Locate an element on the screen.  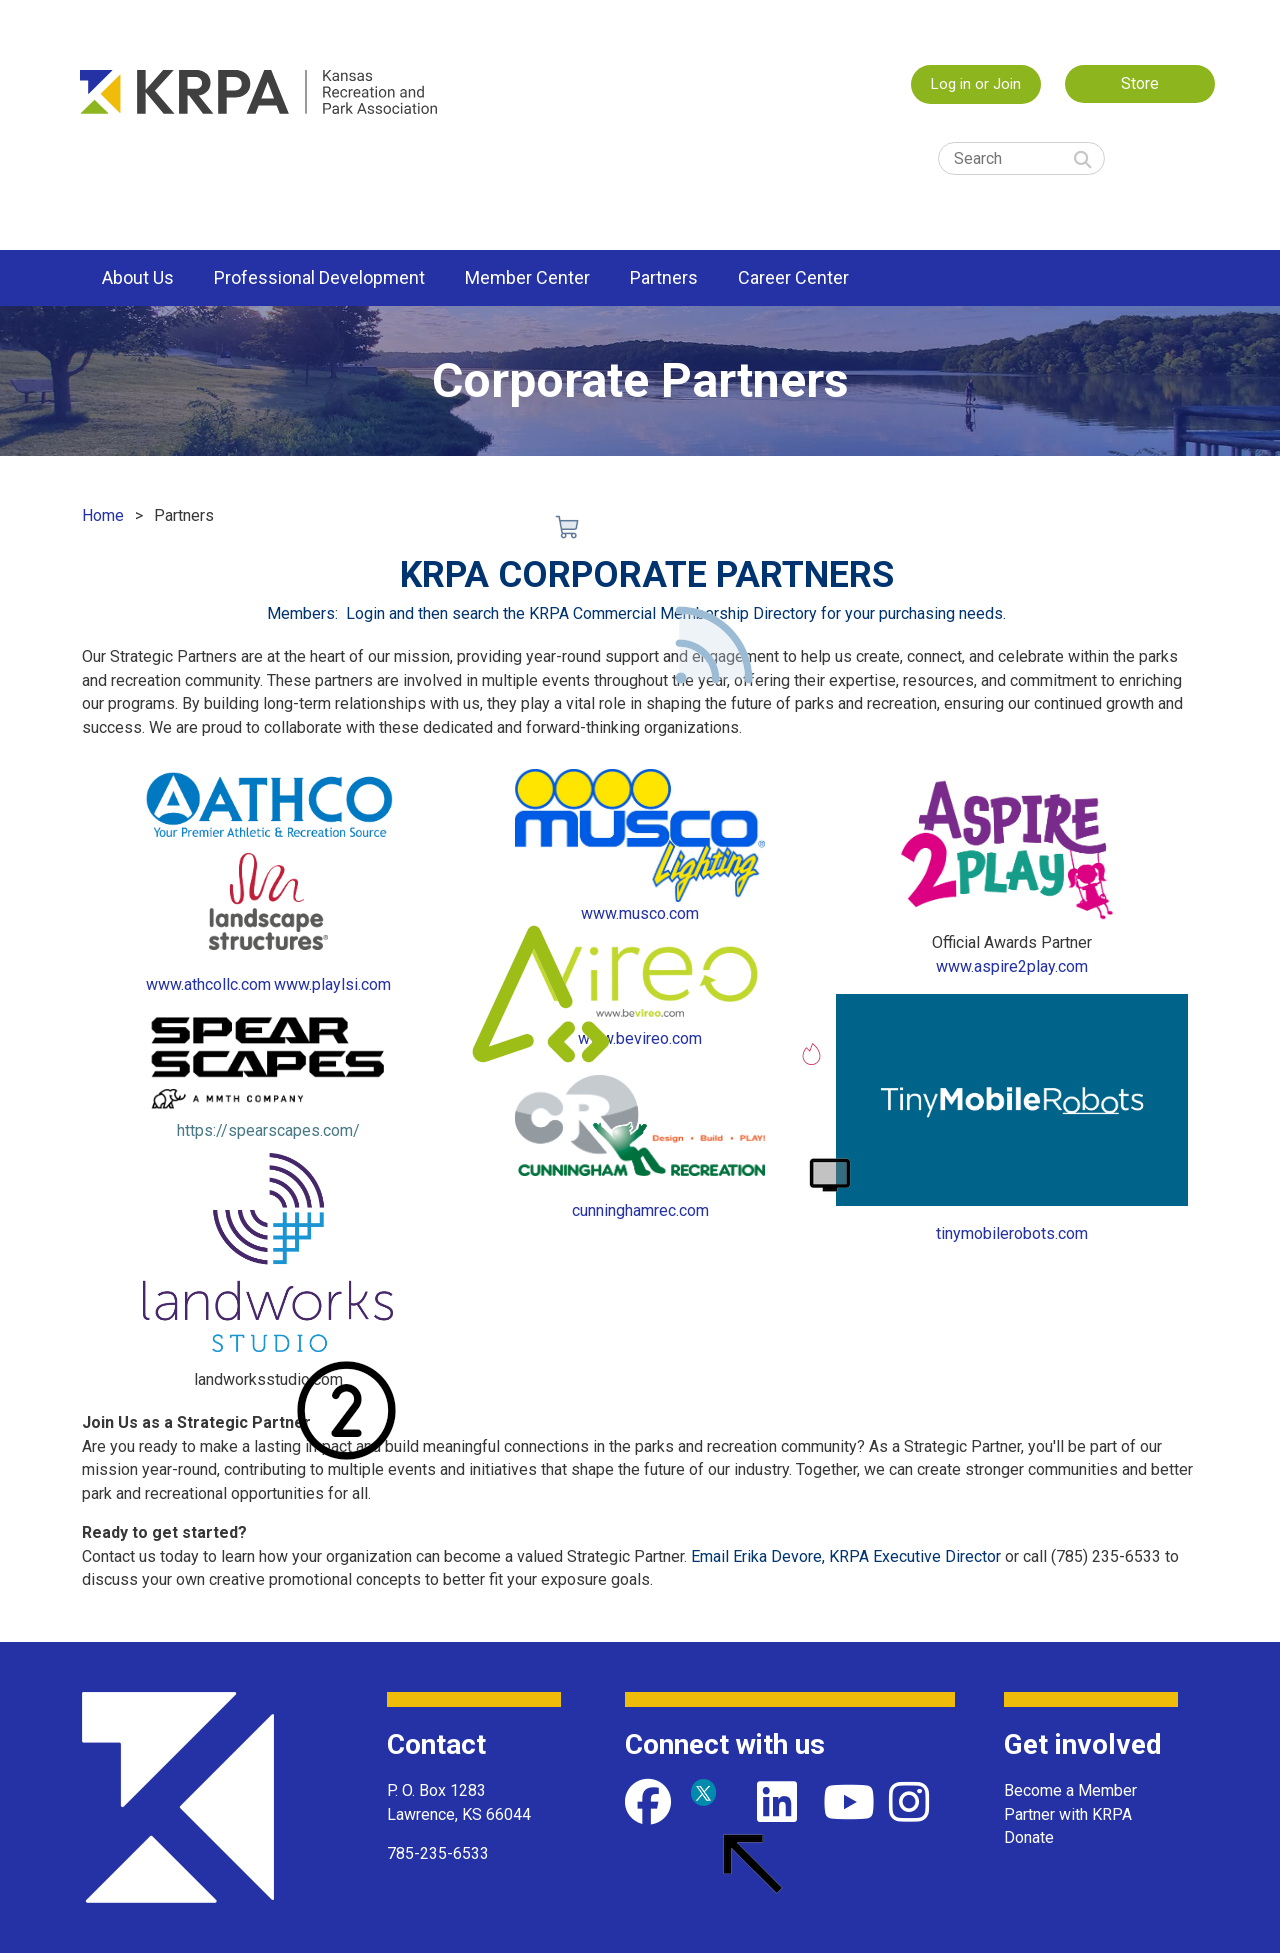
navigate to the northwest direction is located at coordinates (751, 1862).